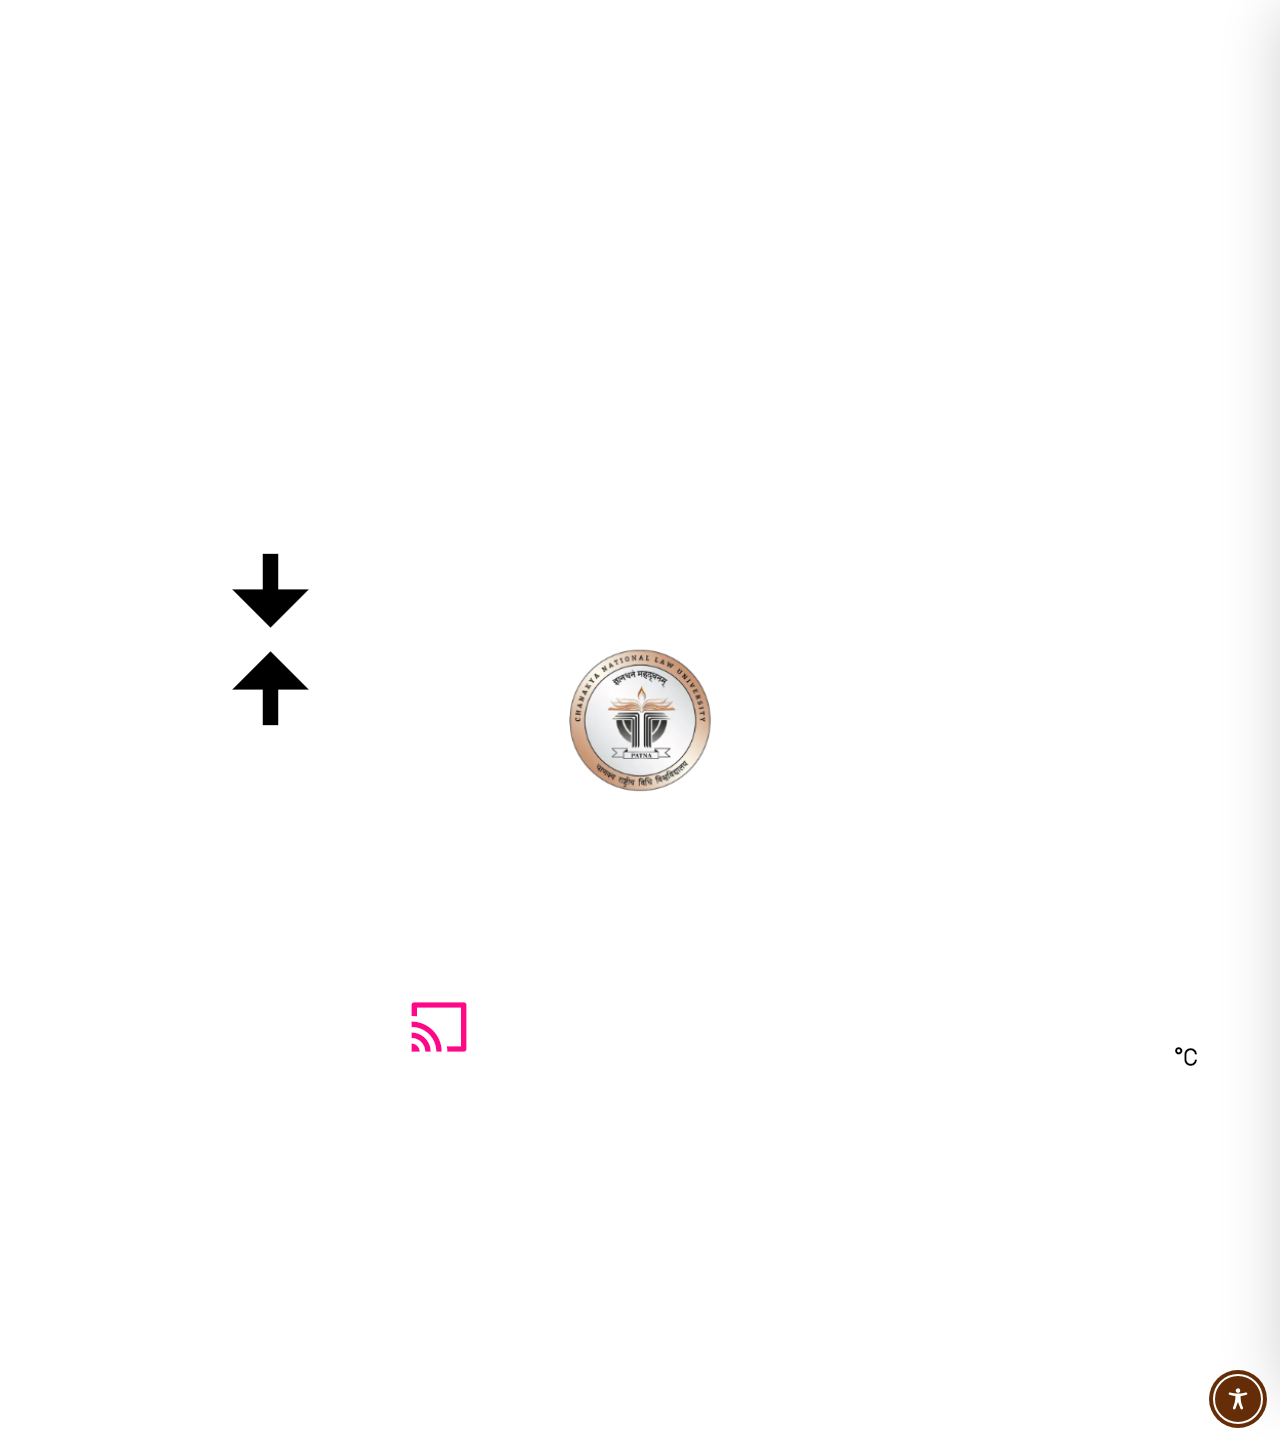  Describe the element at coordinates (270, 639) in the screenshot. I see `collapse content vertically` at that location.